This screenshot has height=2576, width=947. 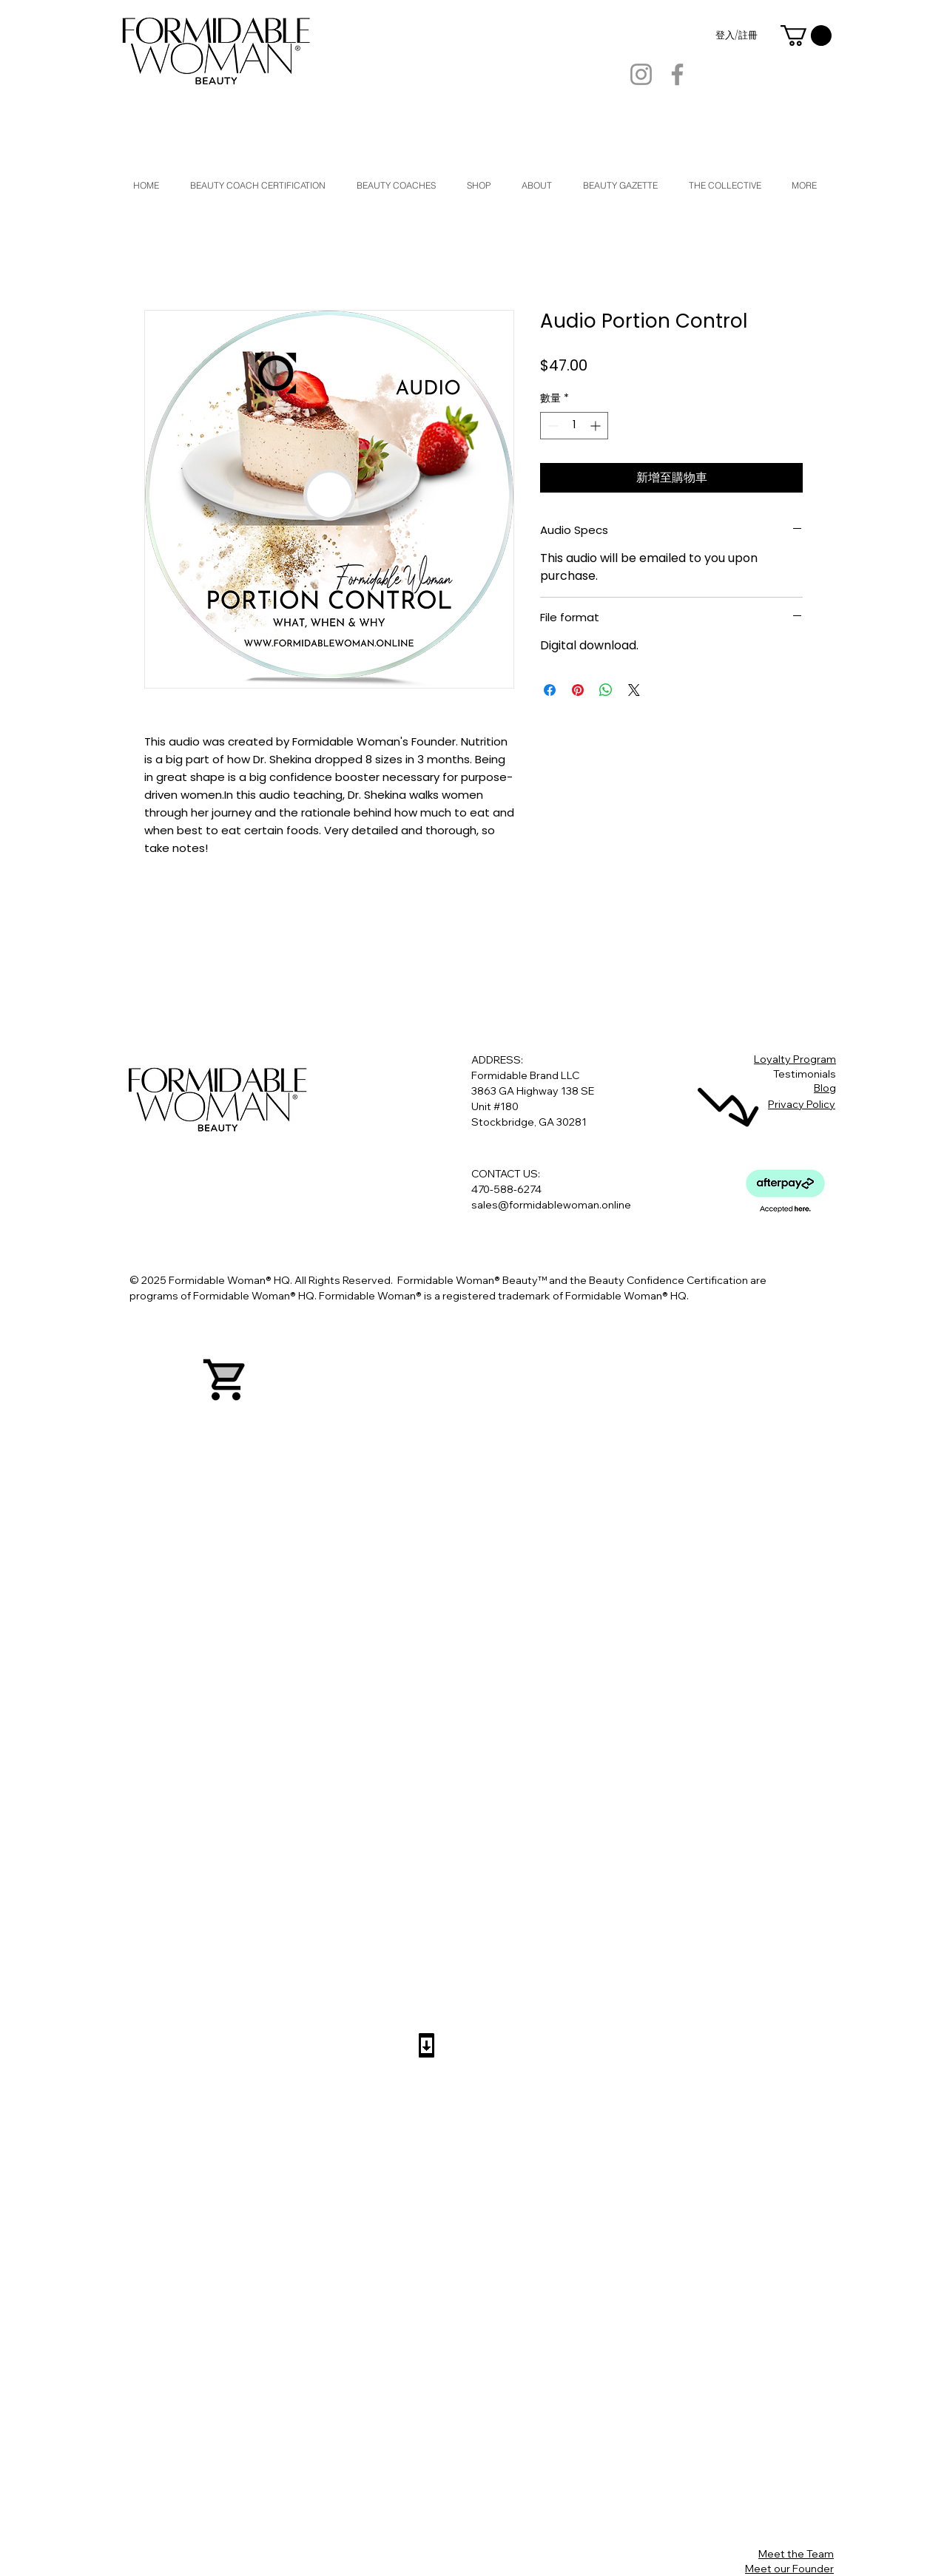 What do you see at coordinates (426, 2045) in the screenshot?
I see `download a system update to your device` at bounding box center [426, 2045].